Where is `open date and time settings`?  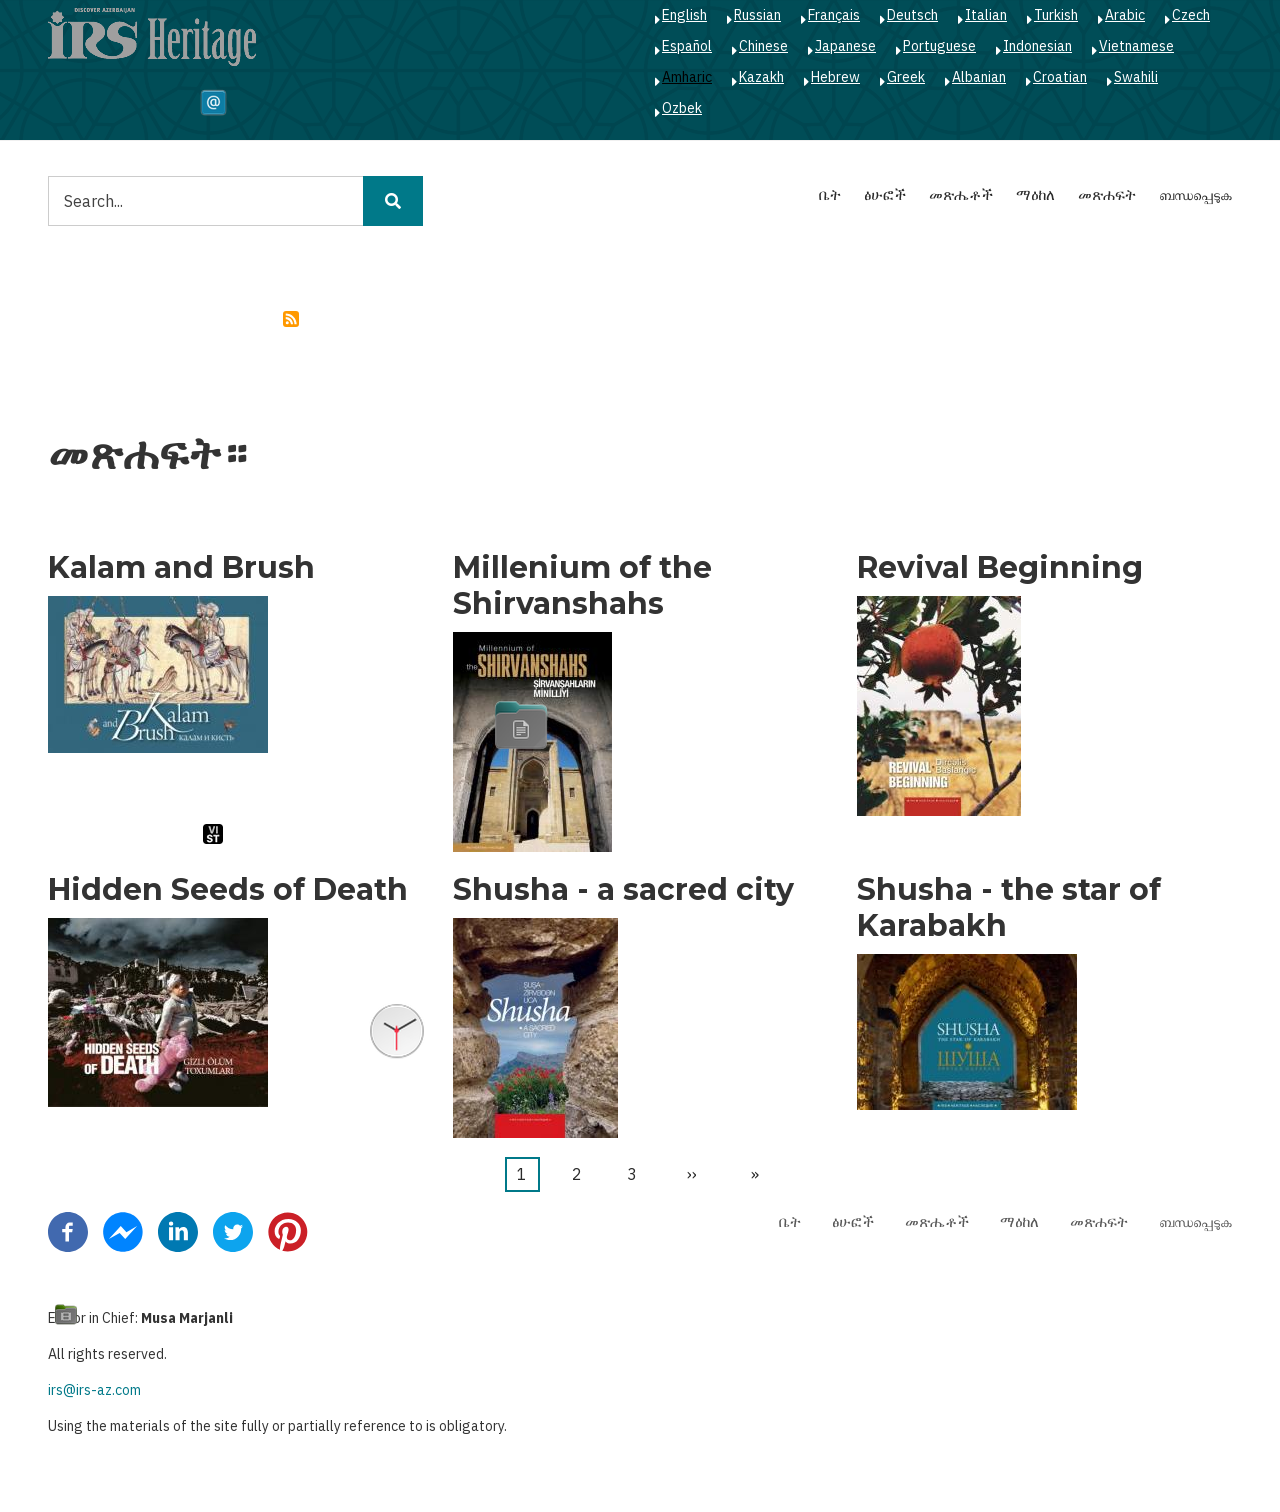
open date and time settings is located at coordinates (397, 1031).